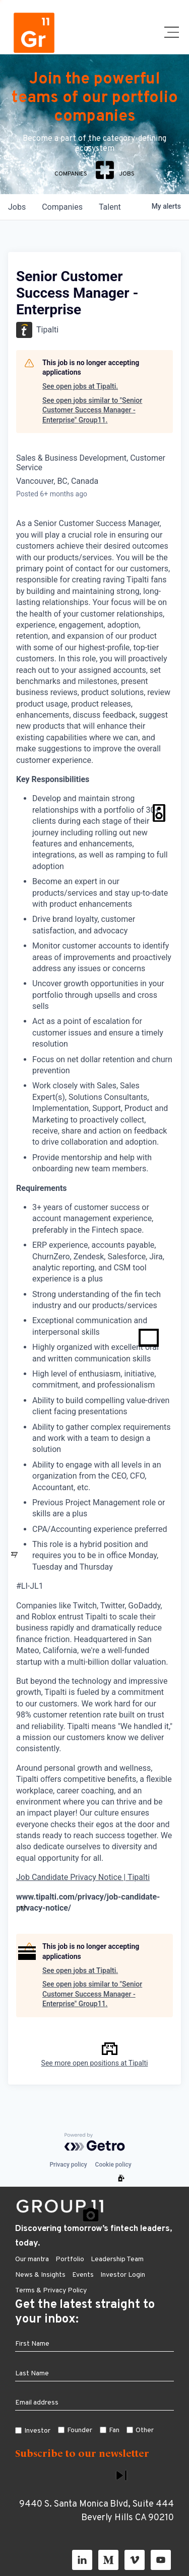 The width and height of the screenshot is (189, 2576). What do you see at coordinates (91, 2215) in the screenshot?
I see `open camera to take a photo` at bounding box center [91, 2215].